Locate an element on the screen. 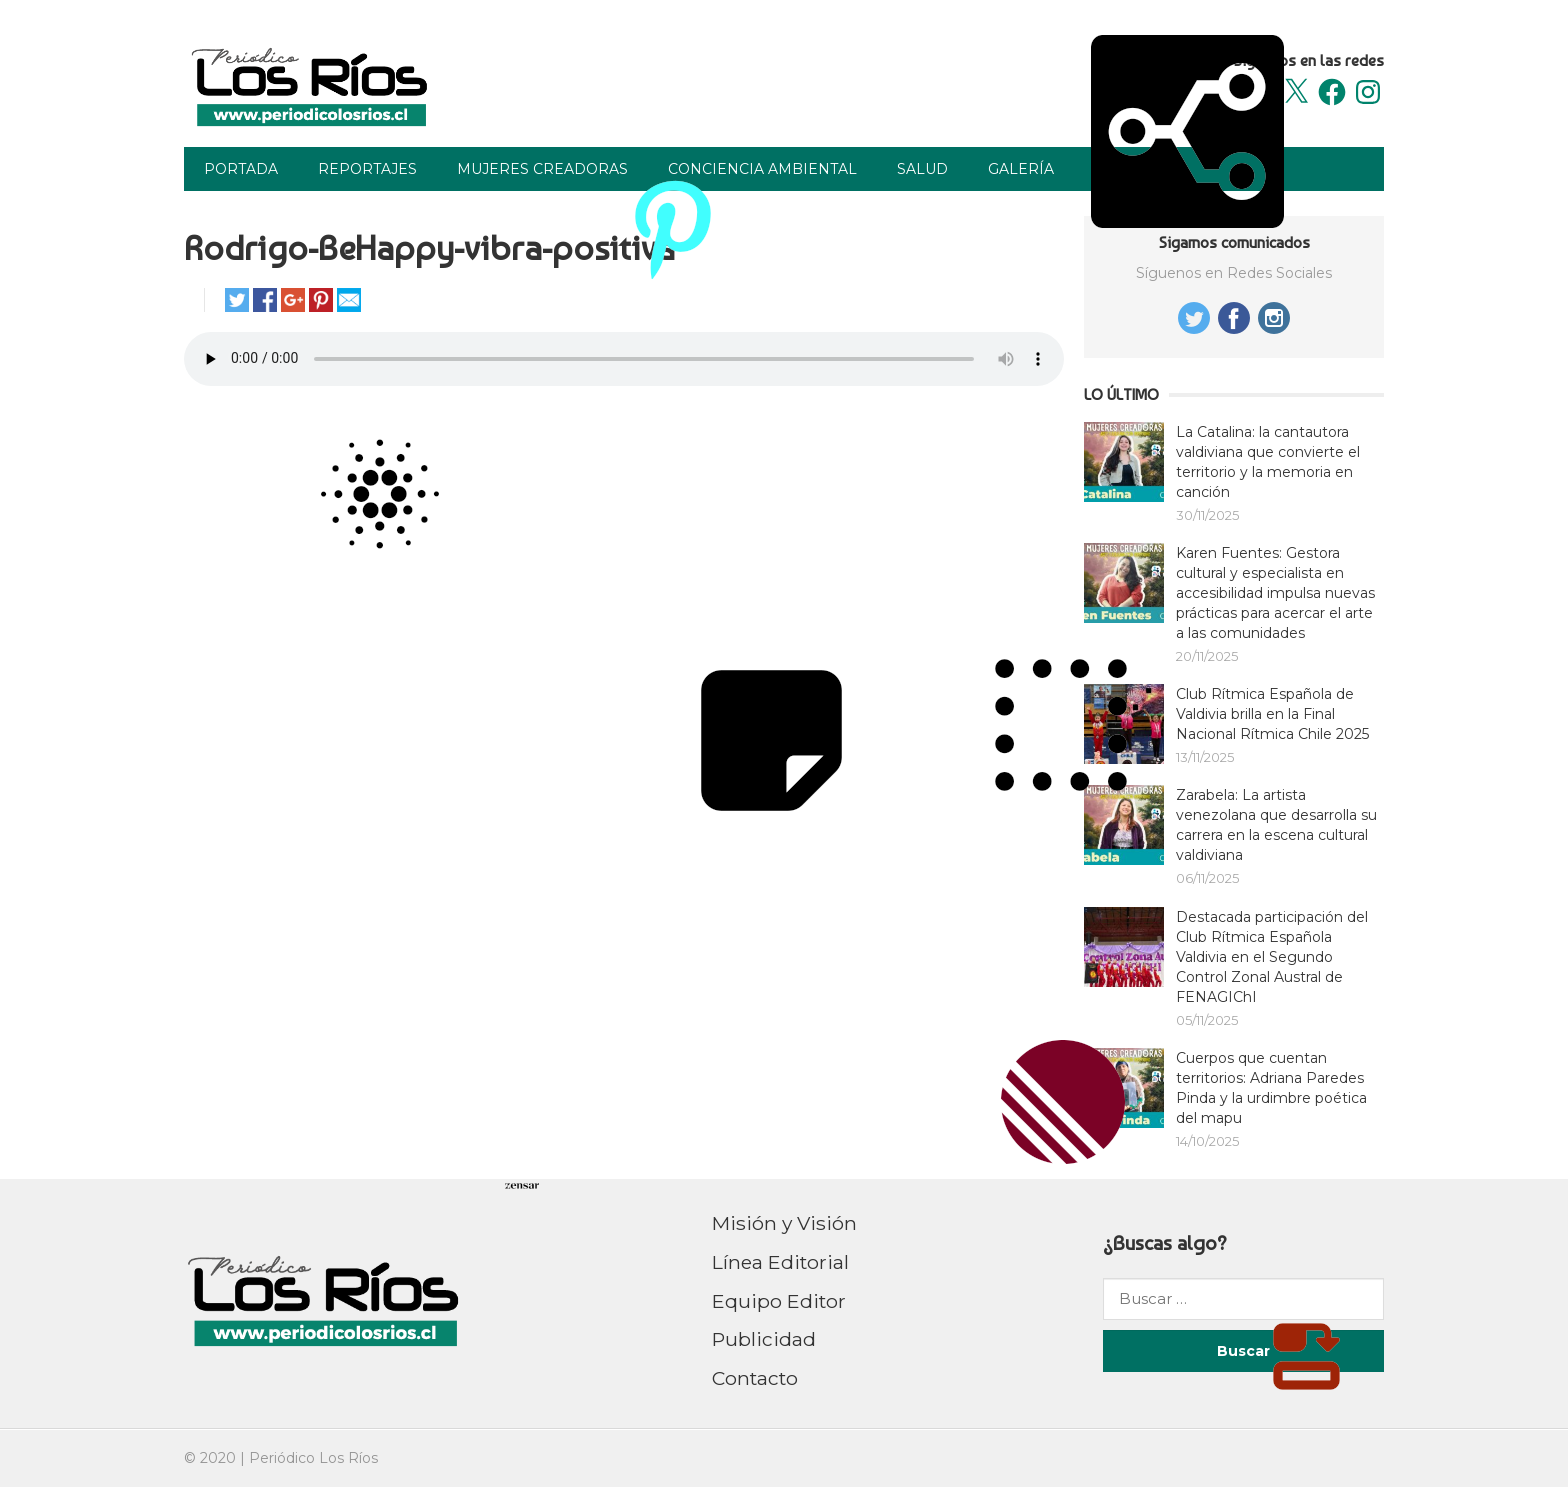  view on stackshare is located at coordinates (1187, 131).